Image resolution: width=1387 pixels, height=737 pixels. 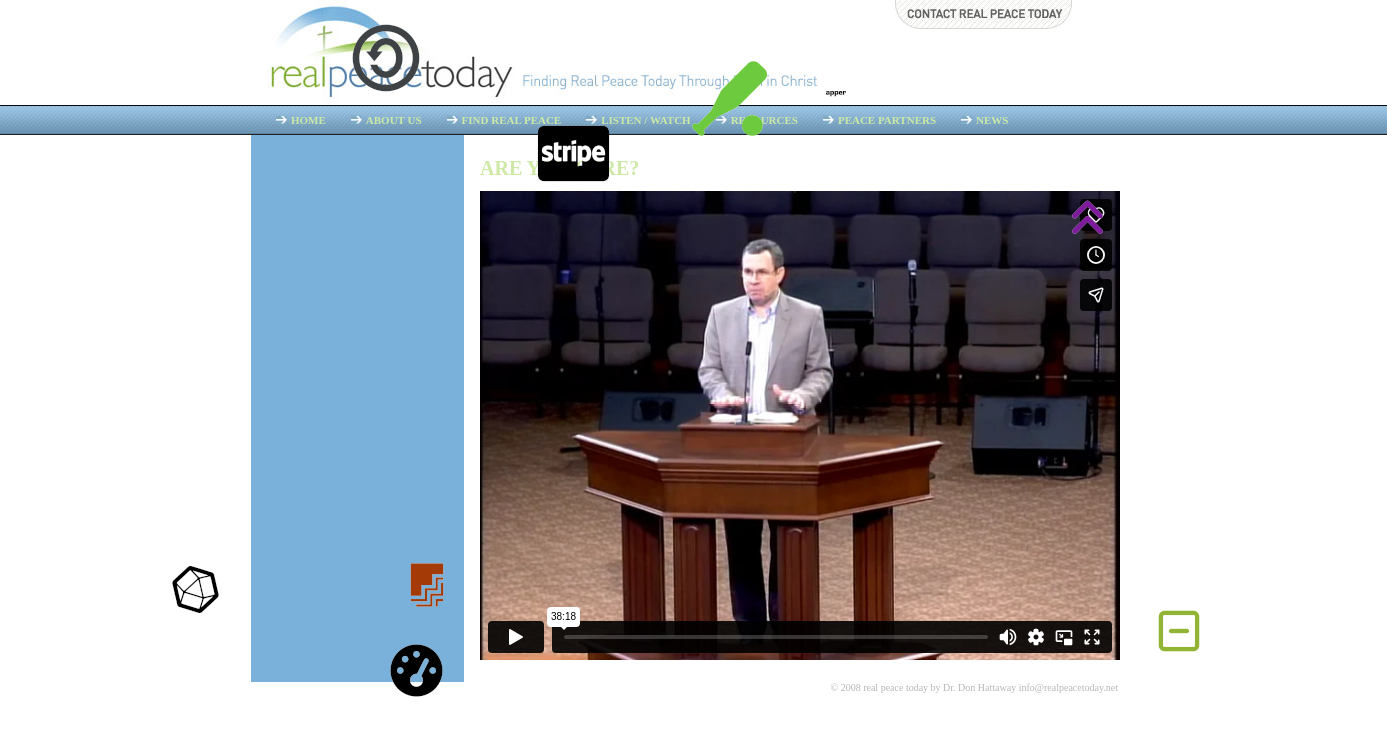 I want to click on firstdraft logo, so click(x=427, y=585).